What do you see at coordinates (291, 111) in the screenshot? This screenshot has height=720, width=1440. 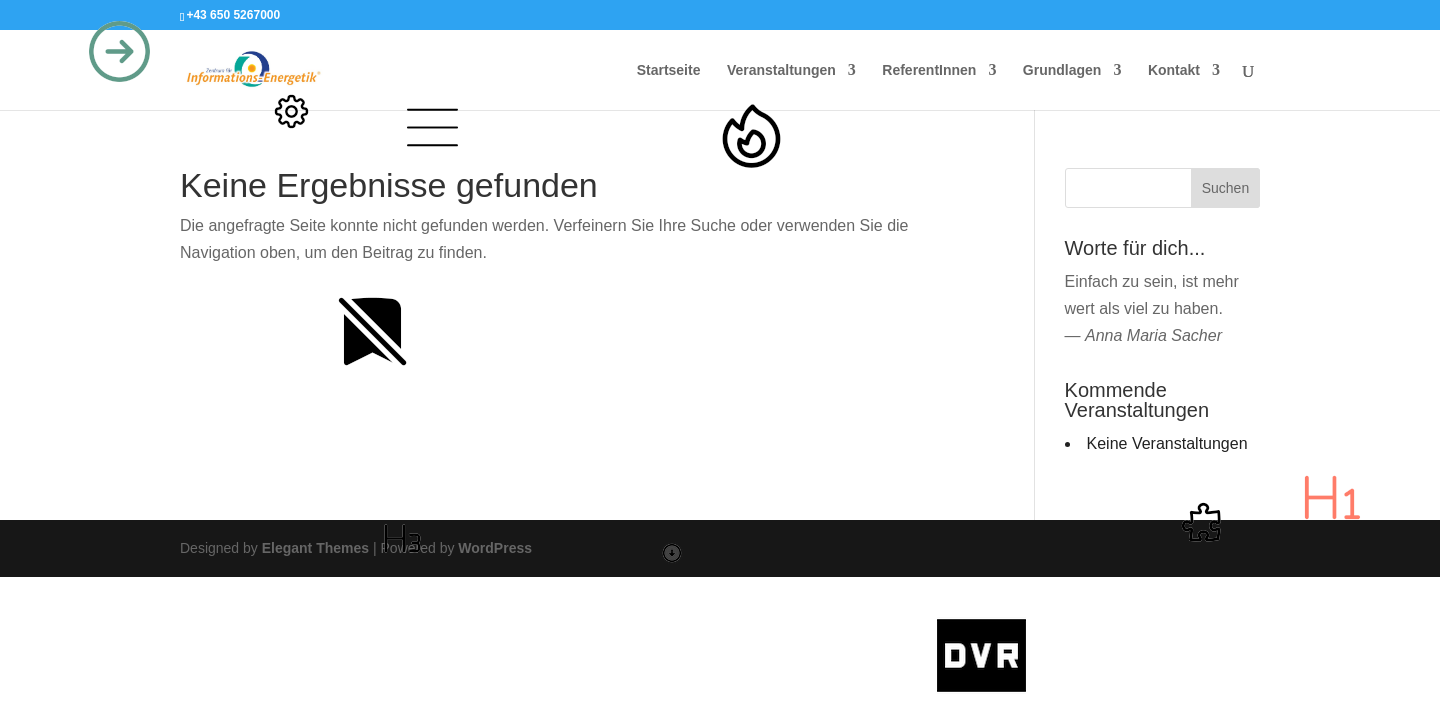 I see `access settings or preferences` at bounding box center [291, 111].